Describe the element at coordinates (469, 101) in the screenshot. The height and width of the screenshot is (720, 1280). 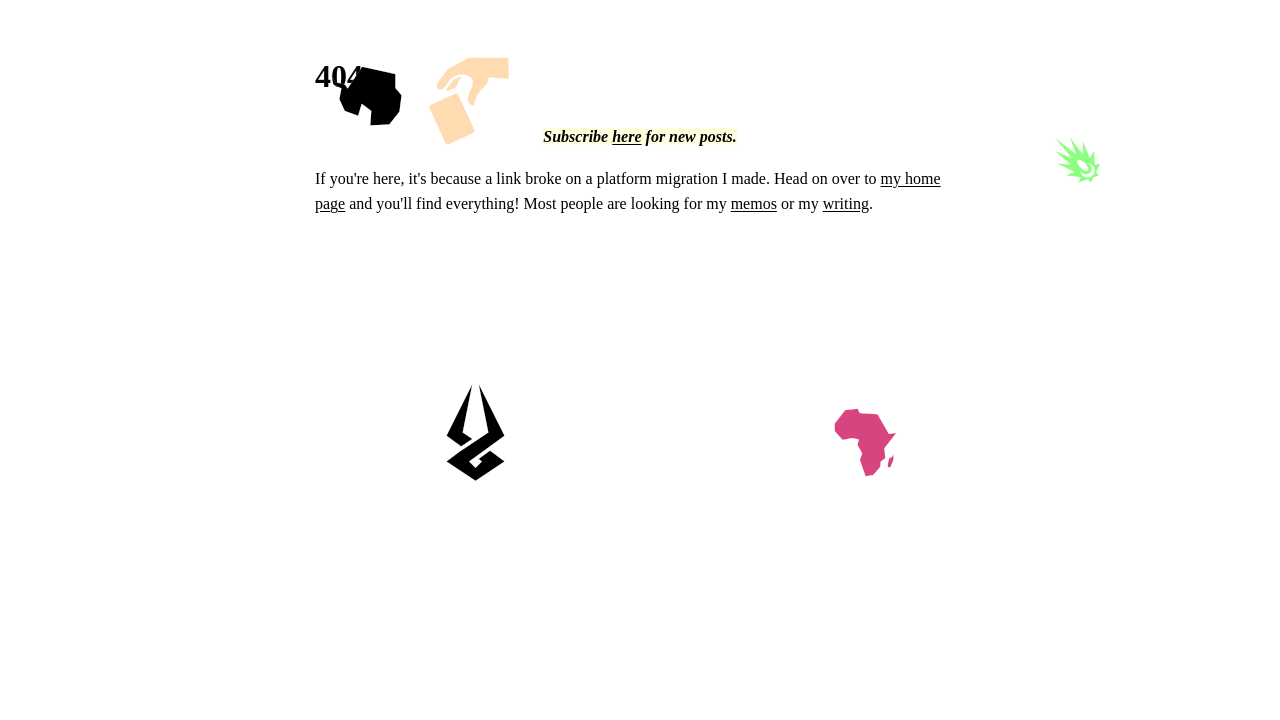
I see `play a card from your hand` at that location.